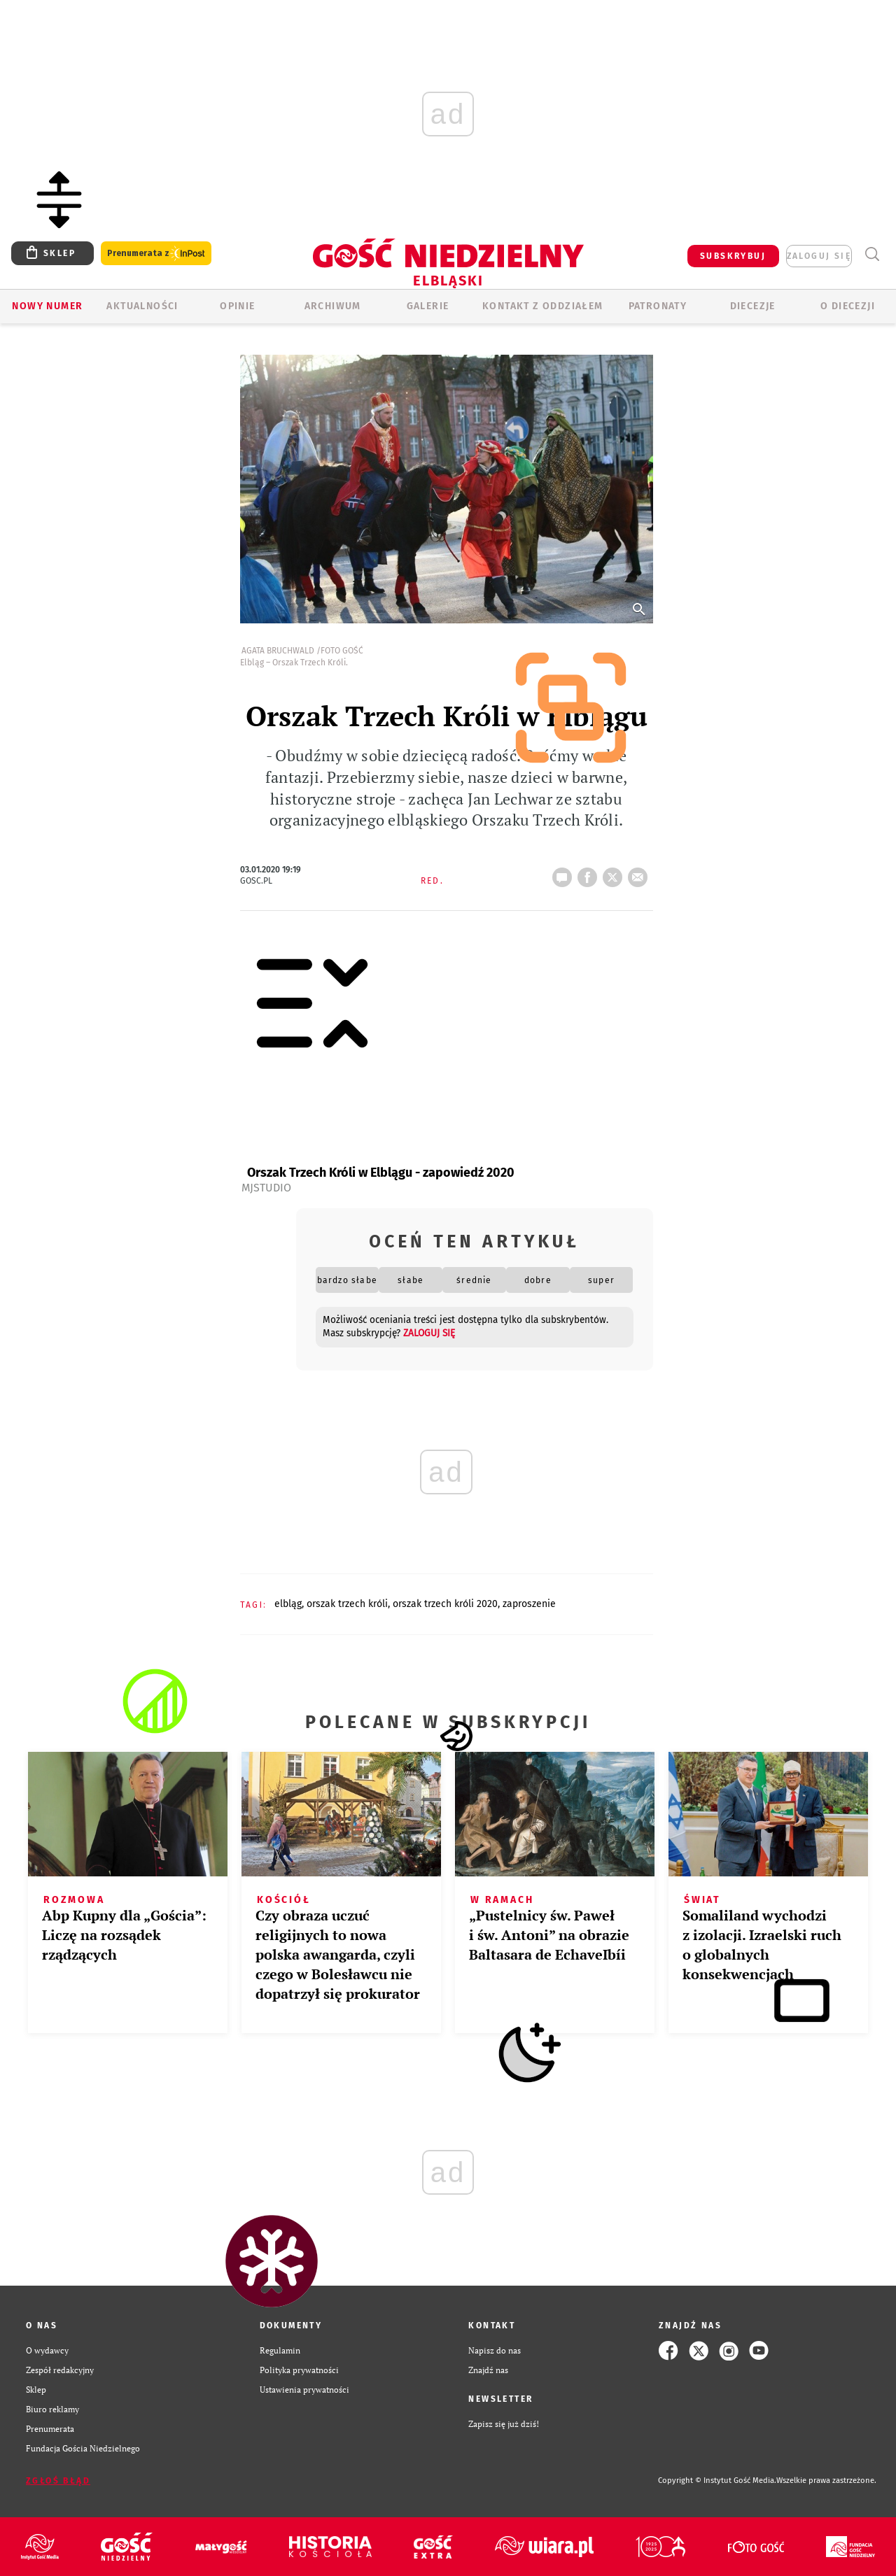 The height and width of the screenshot is (2576, 896). What do you see at coordinates (312, 1003) in the screenshot?
I see `collapse or expand all list items` at bounding box center [312, 1003].